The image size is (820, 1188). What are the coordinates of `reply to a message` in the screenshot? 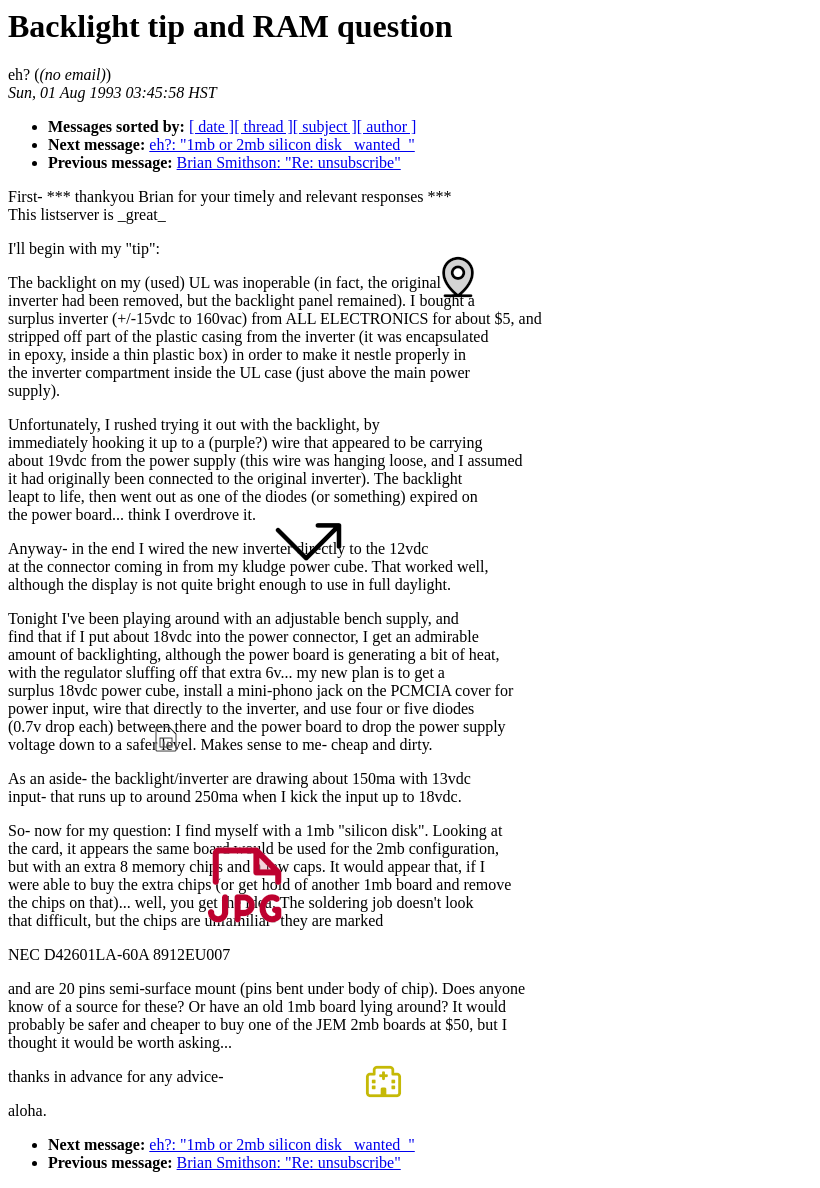 It's located at (308, 539).